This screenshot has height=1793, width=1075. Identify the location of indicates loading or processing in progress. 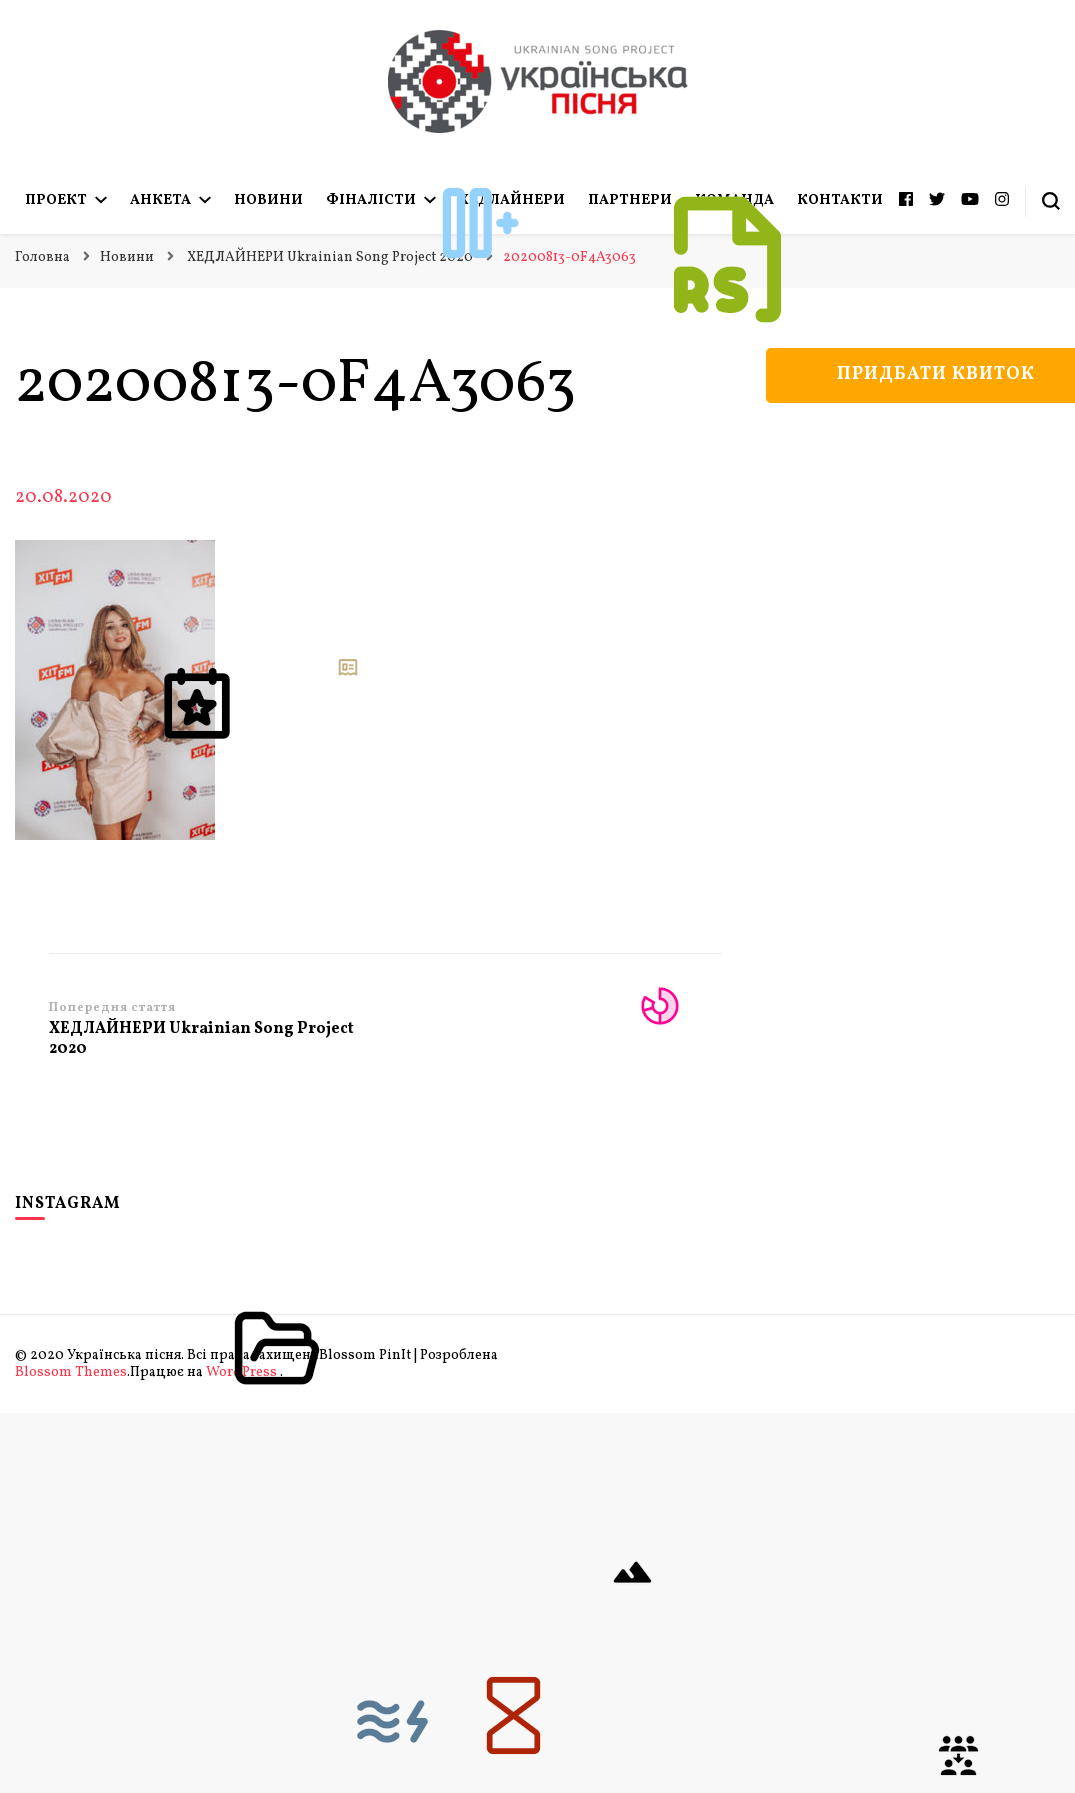
(513, 1715).